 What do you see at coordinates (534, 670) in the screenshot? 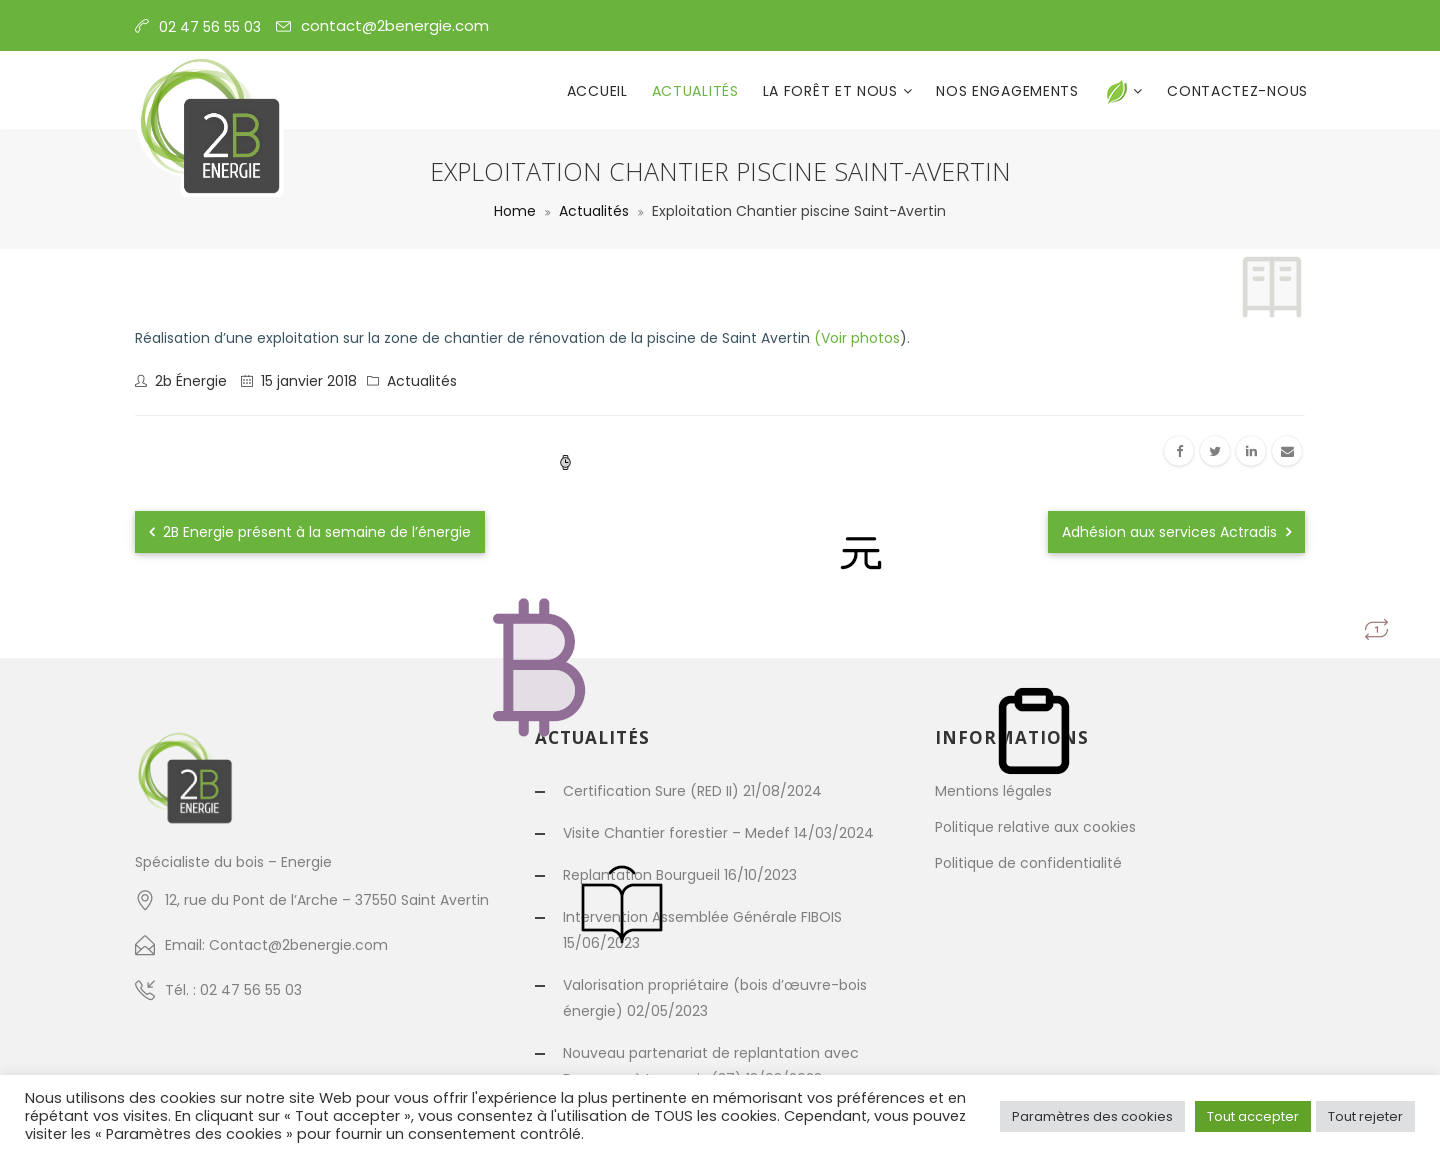
I see `view bitcoin balance or wallet` at bounding box center [534, 670].